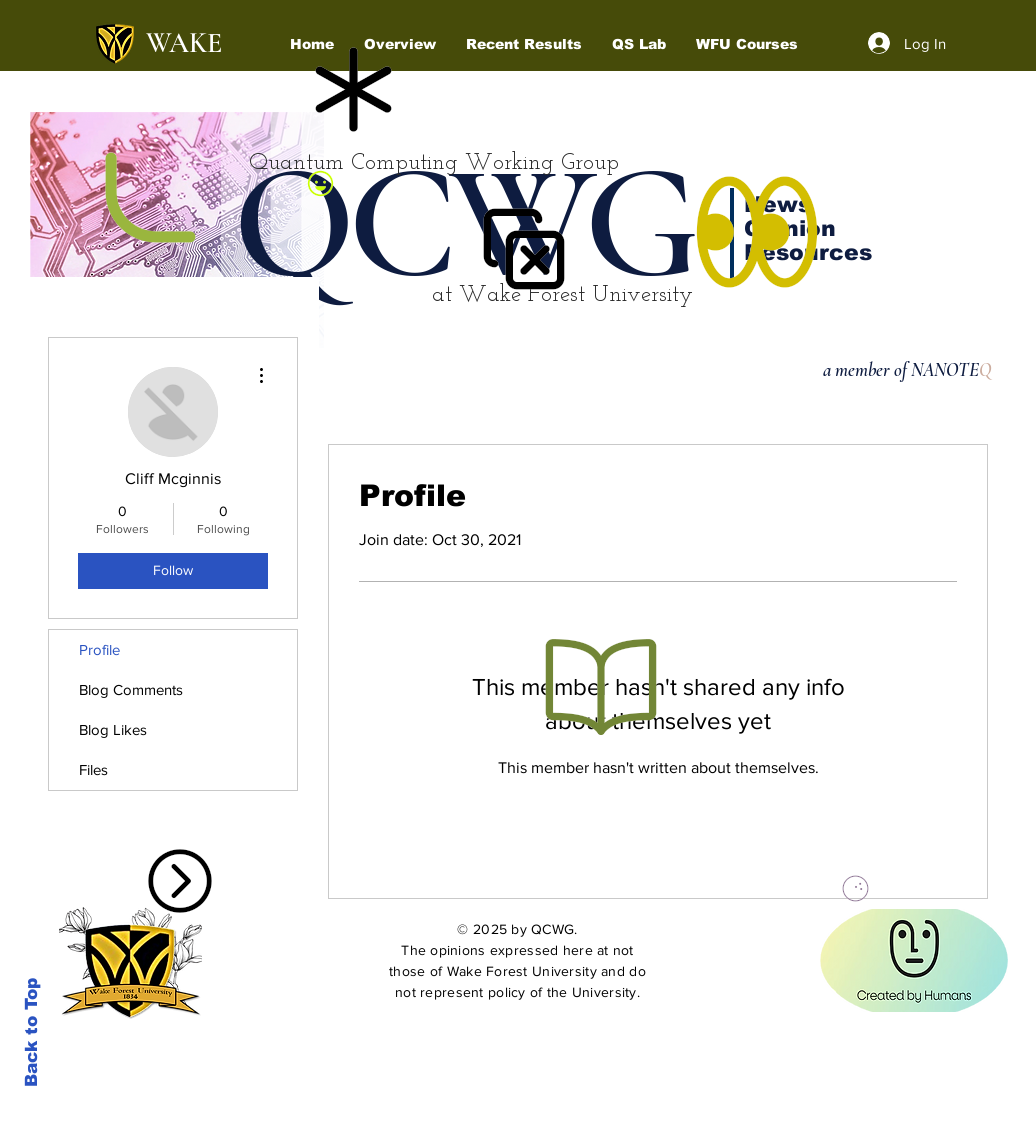  Describe the element at coordinates (524, 249) in the screenshot. I see `cancel or clear clipboard content` at that location.